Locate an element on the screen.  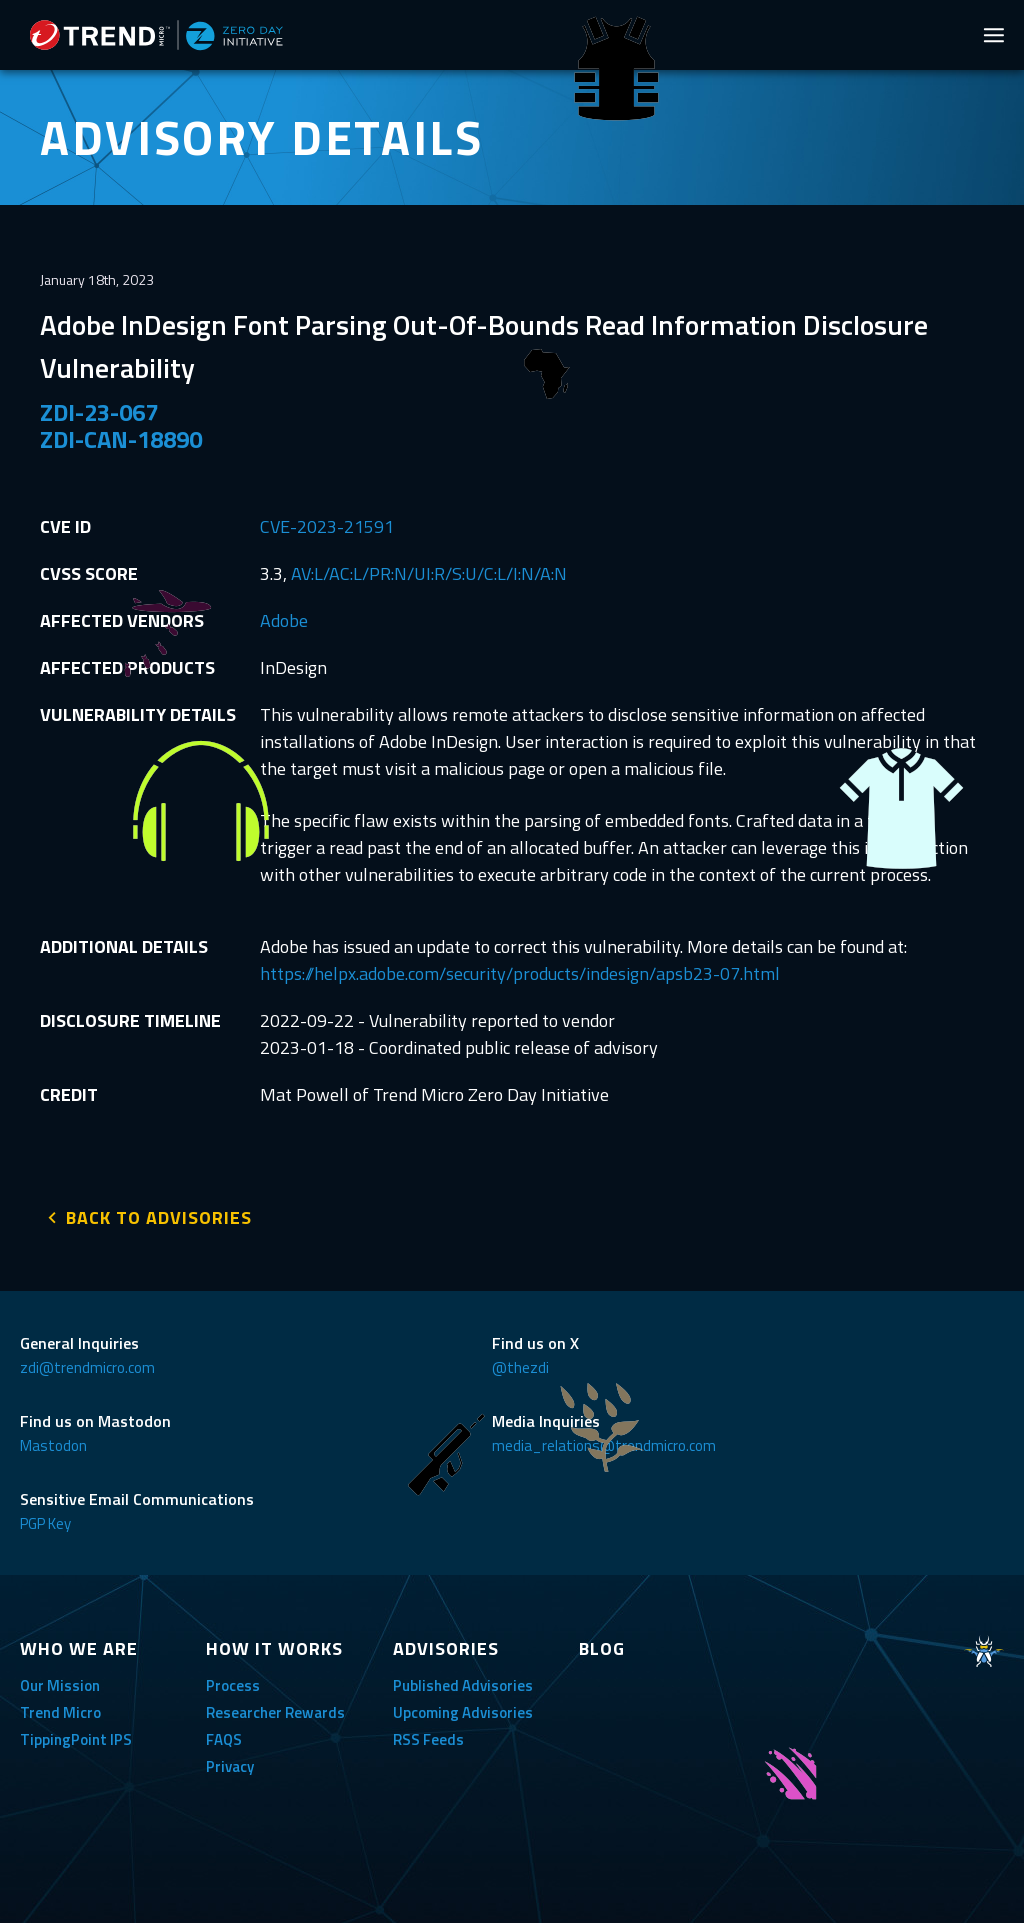
indicates a violent attack or slash action is located at coordinates (790, 1773).